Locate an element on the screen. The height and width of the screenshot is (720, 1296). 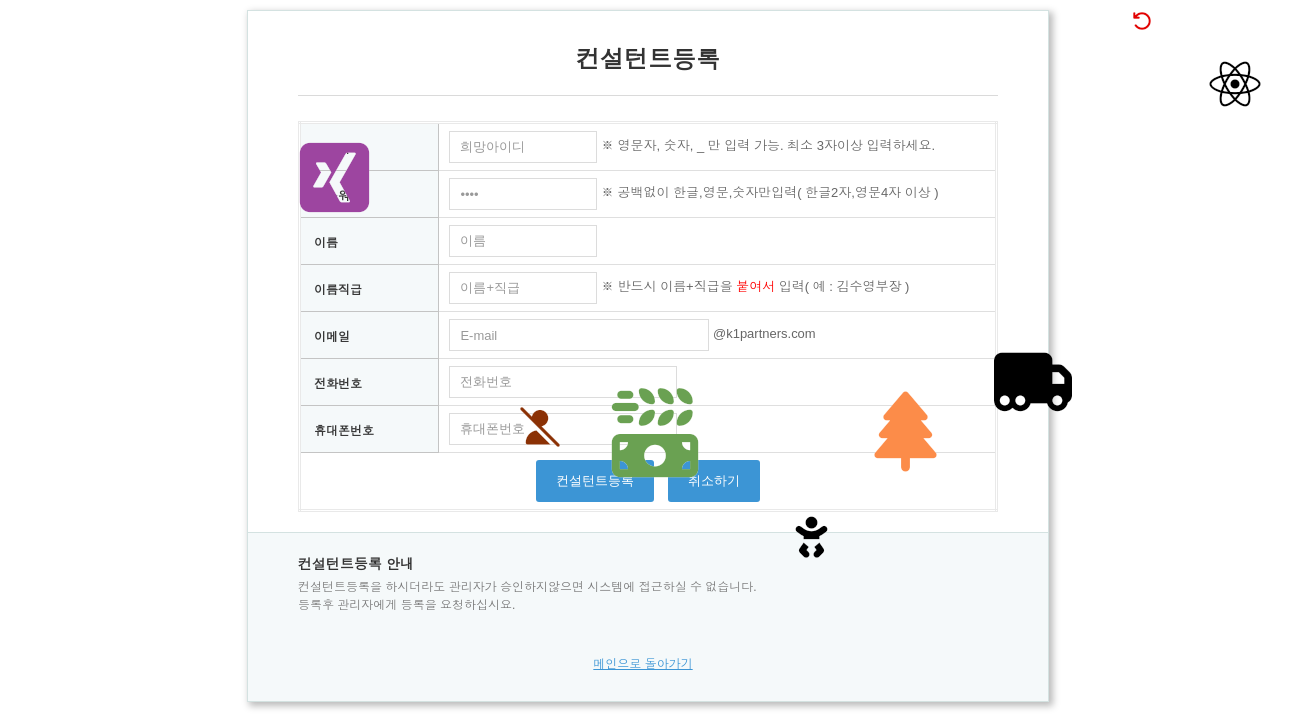
block or remove a user is located at coordinates (540, 427).